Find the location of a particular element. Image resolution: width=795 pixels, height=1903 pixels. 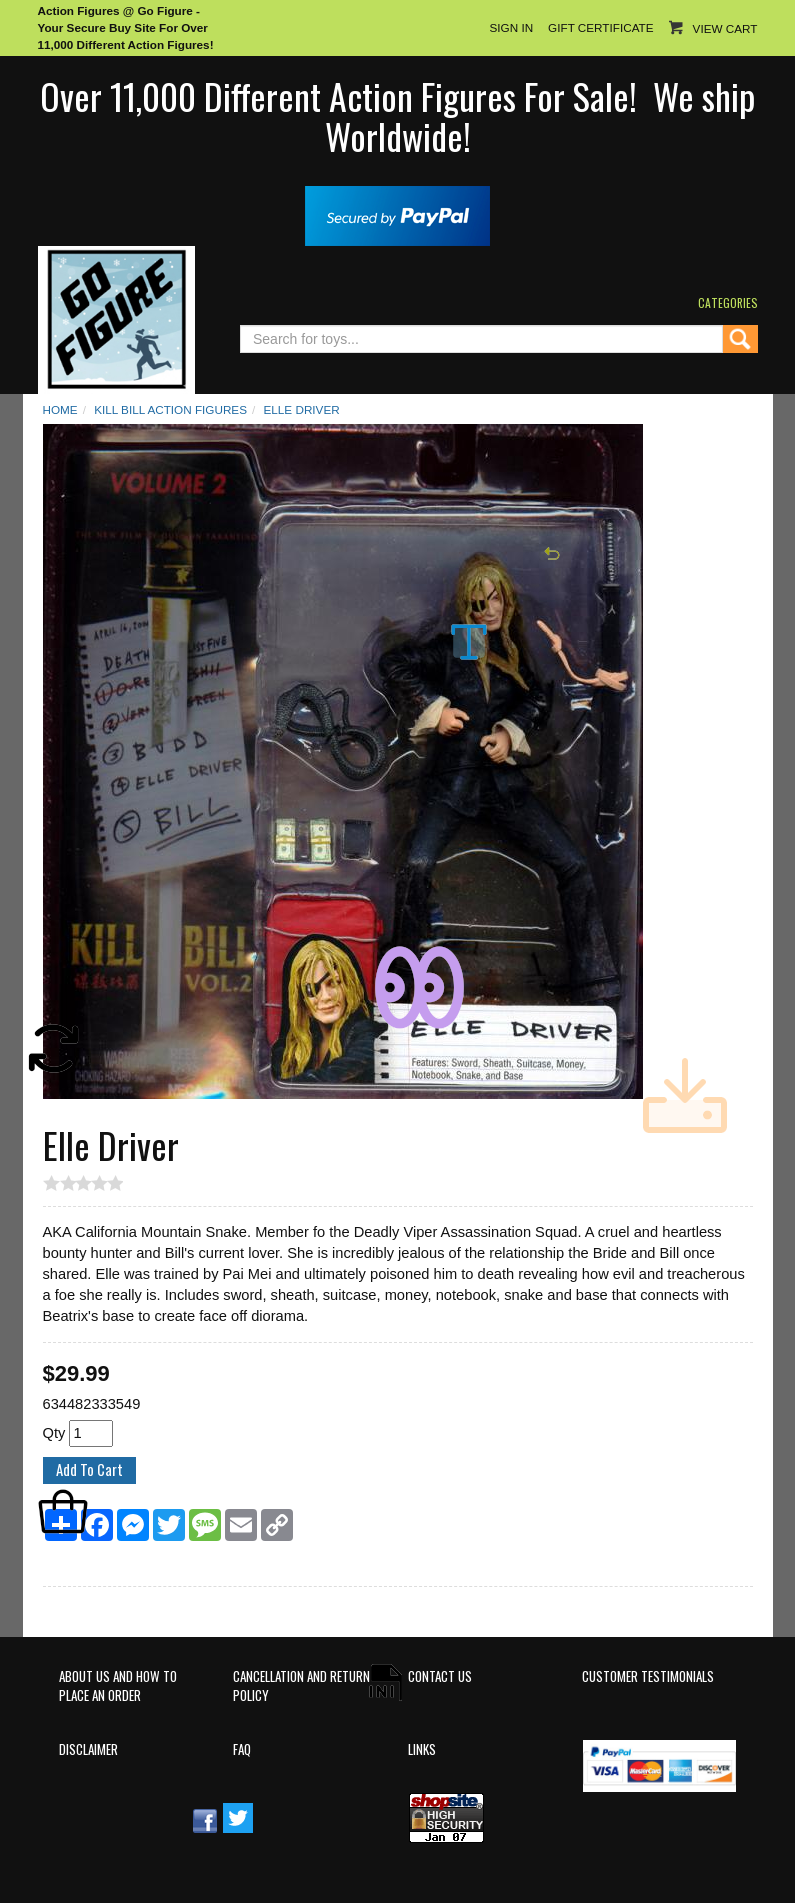

format text or change font style is located at coordinates (469, 642).